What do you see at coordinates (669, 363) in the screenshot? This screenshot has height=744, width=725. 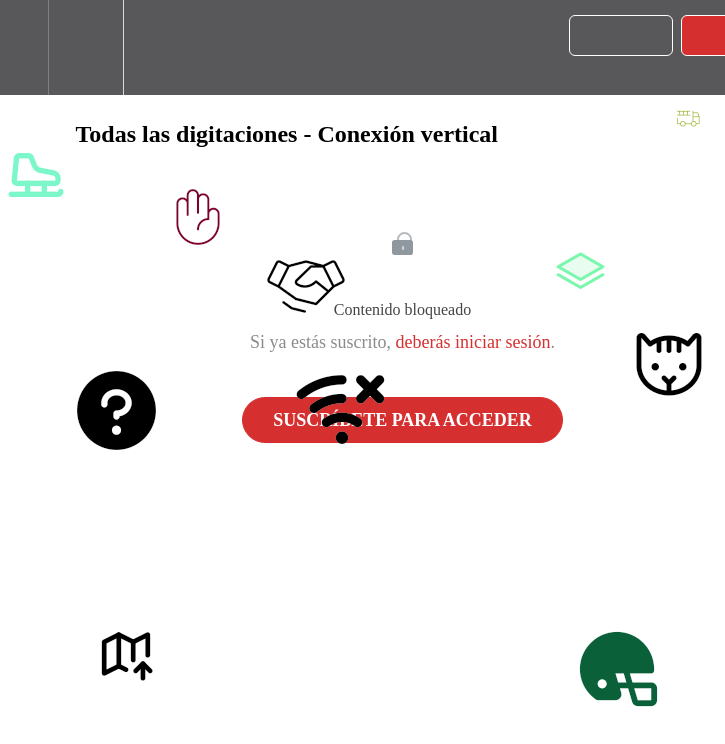 I see `view pet or animal-related content` at bounding box center [669, 363].